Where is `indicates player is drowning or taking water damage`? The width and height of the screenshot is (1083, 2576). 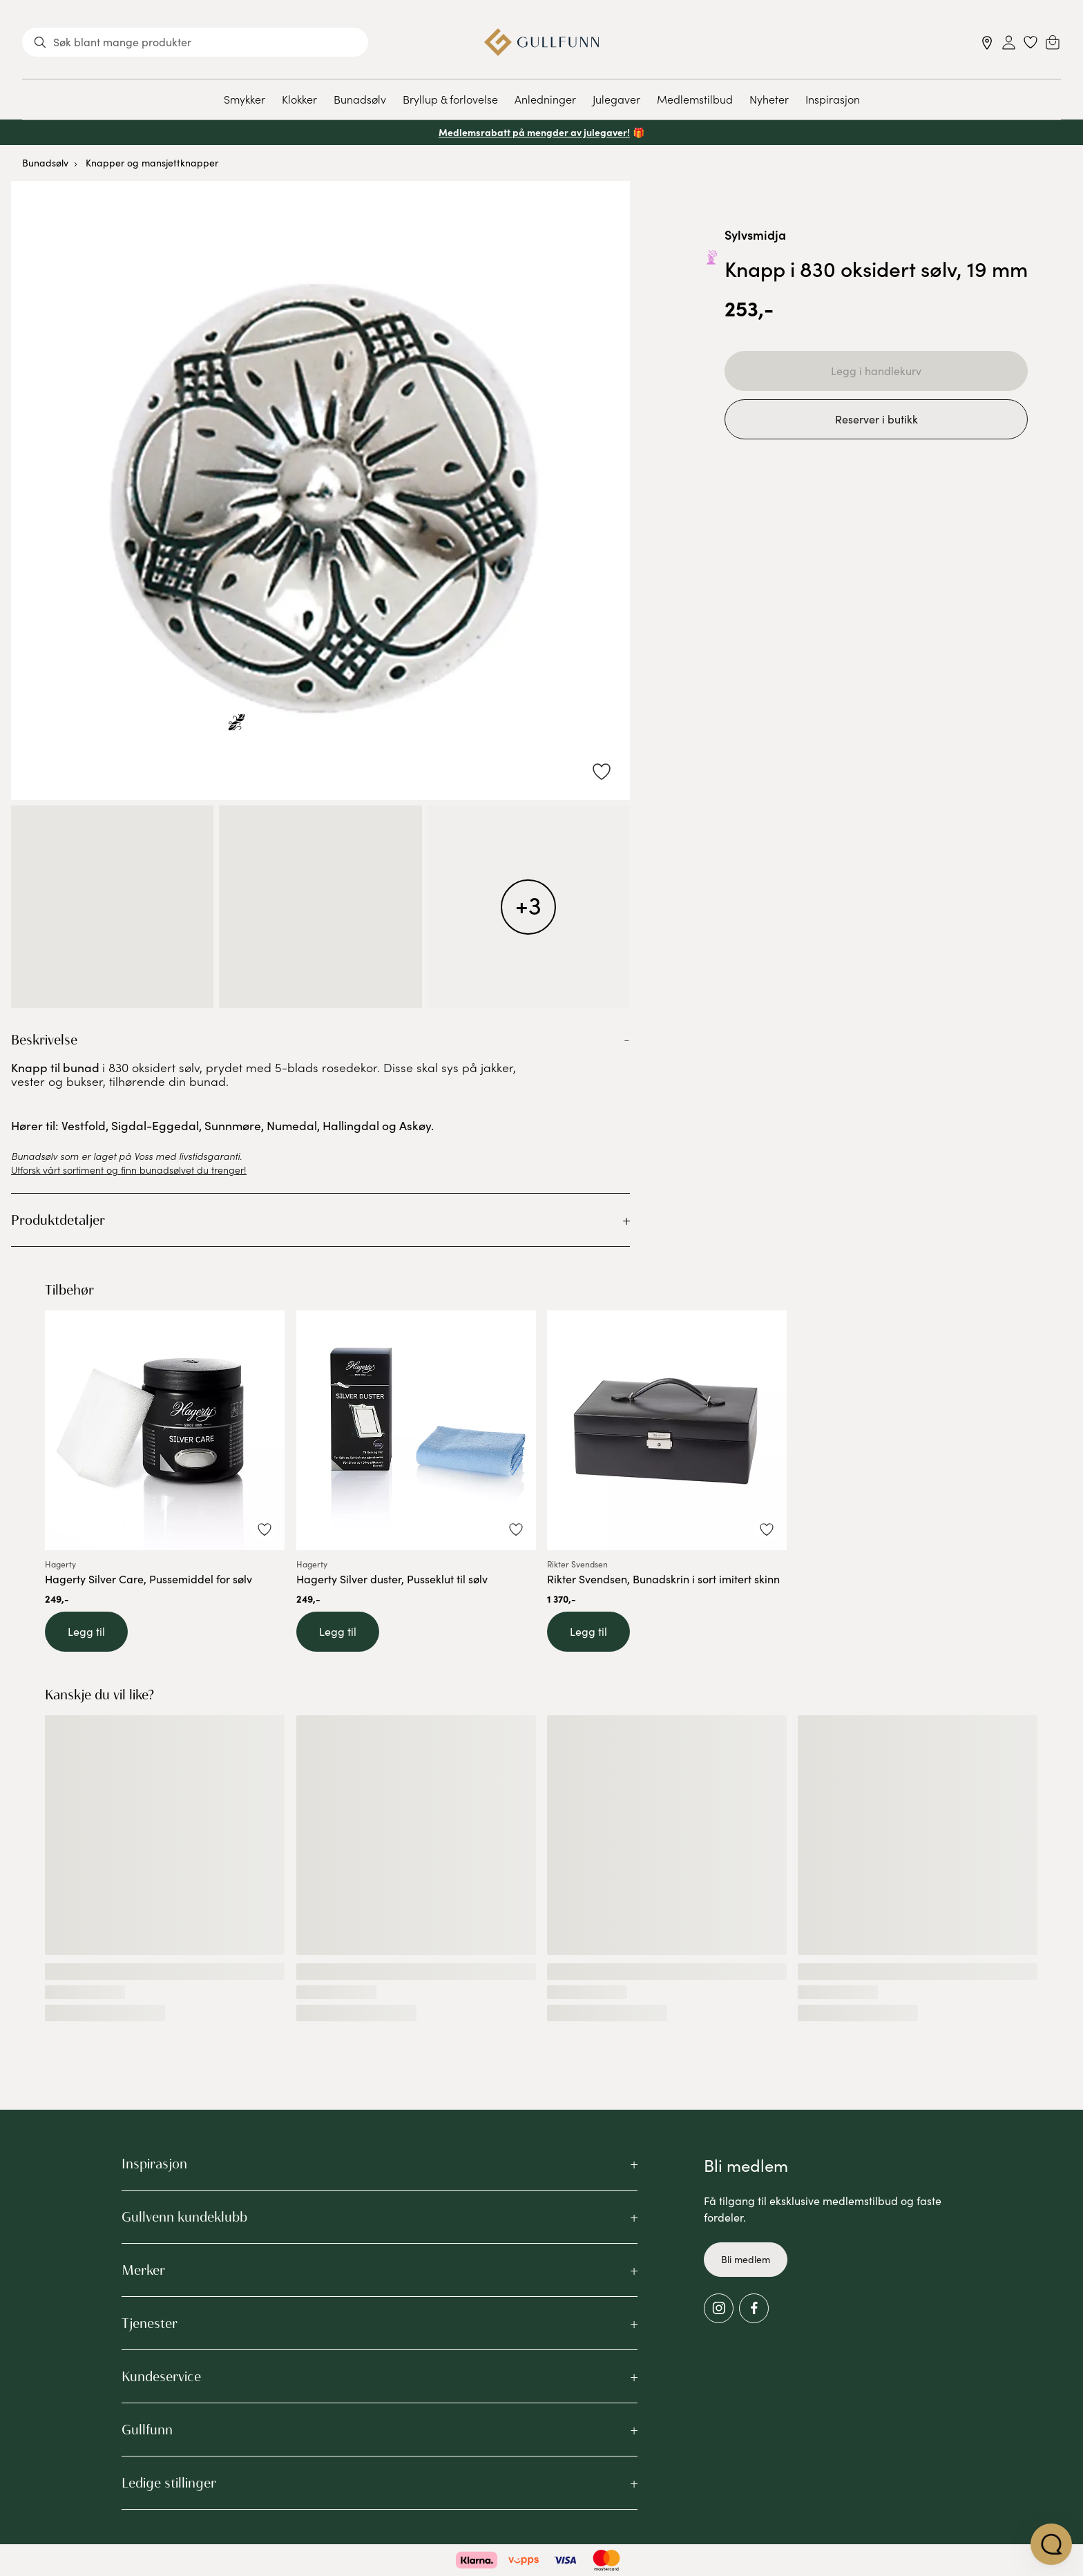
indicates player is drowning or taking water damage is located at coordinates (711, 257).